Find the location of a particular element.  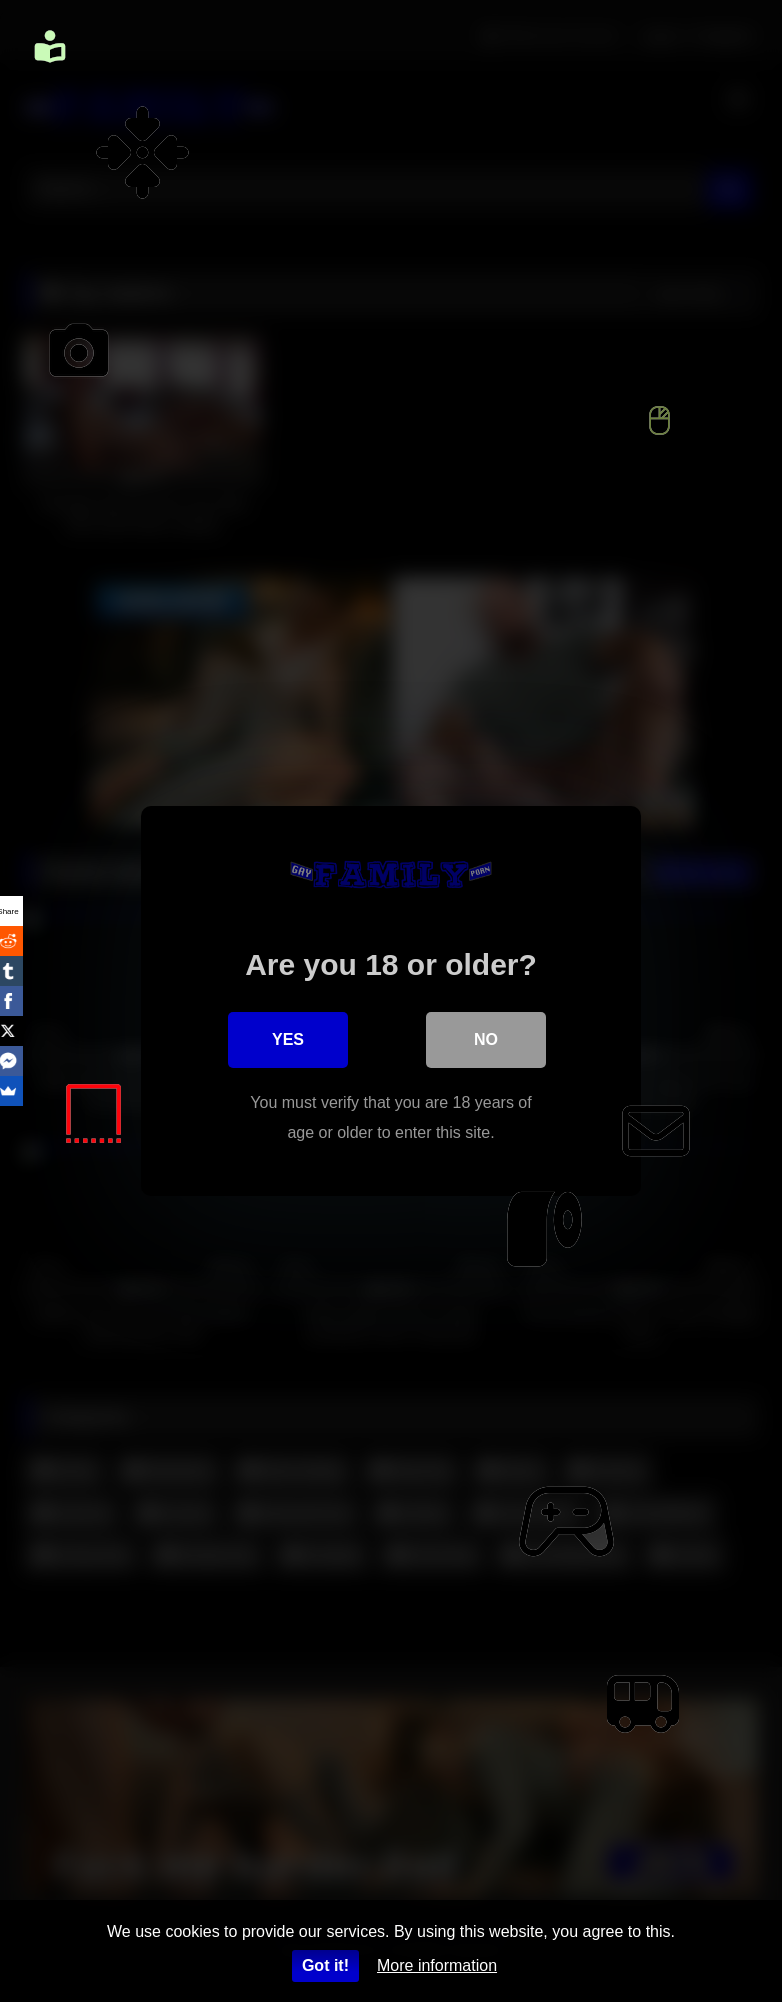

access games or gaming section is located at coordinates (566, 1521).